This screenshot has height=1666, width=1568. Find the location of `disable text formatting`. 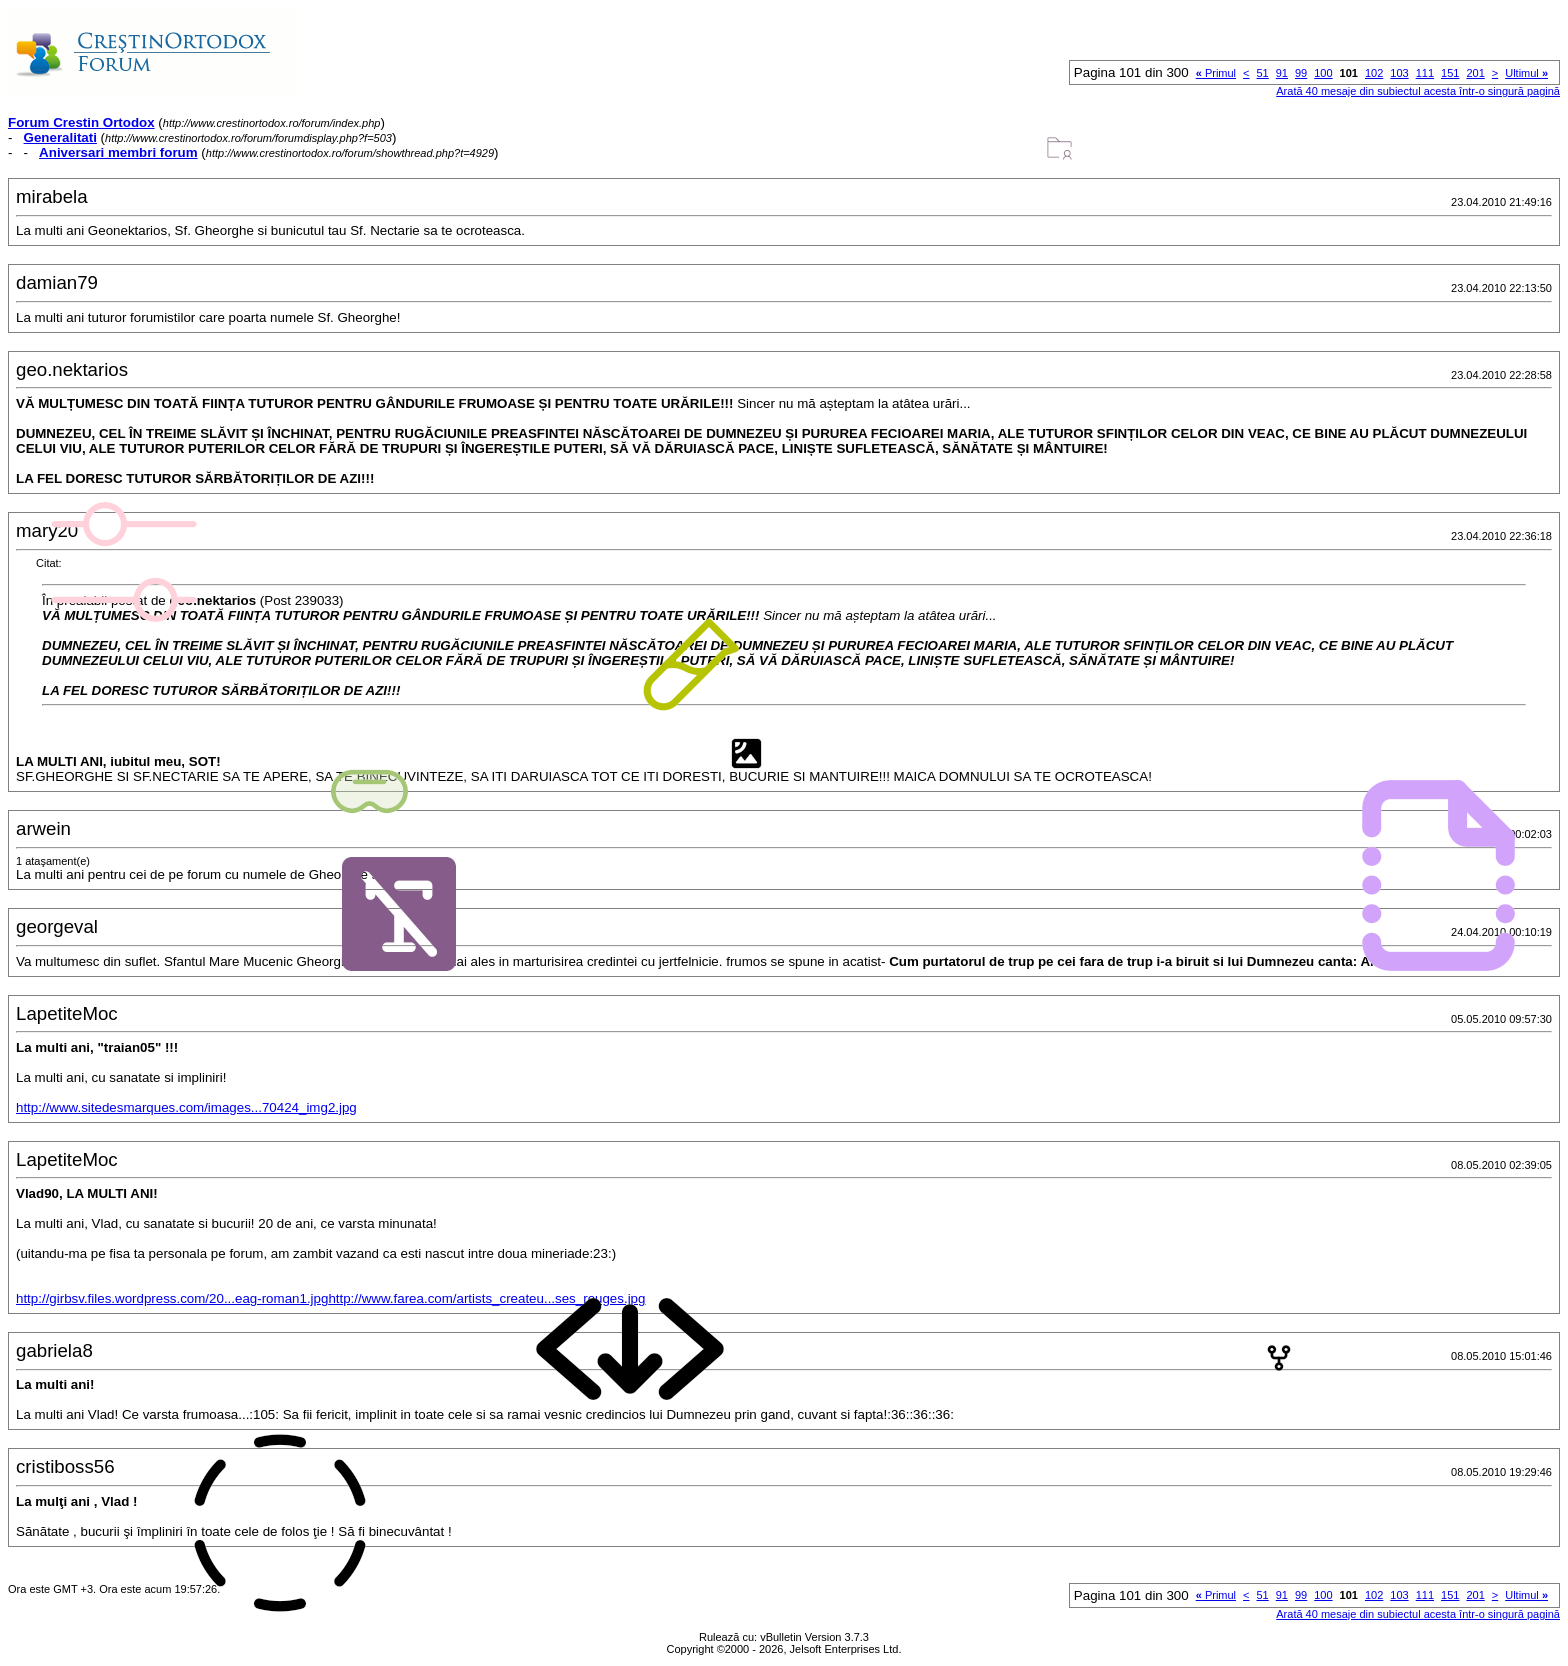

disable text formatting is located at coordinates (399, 914).